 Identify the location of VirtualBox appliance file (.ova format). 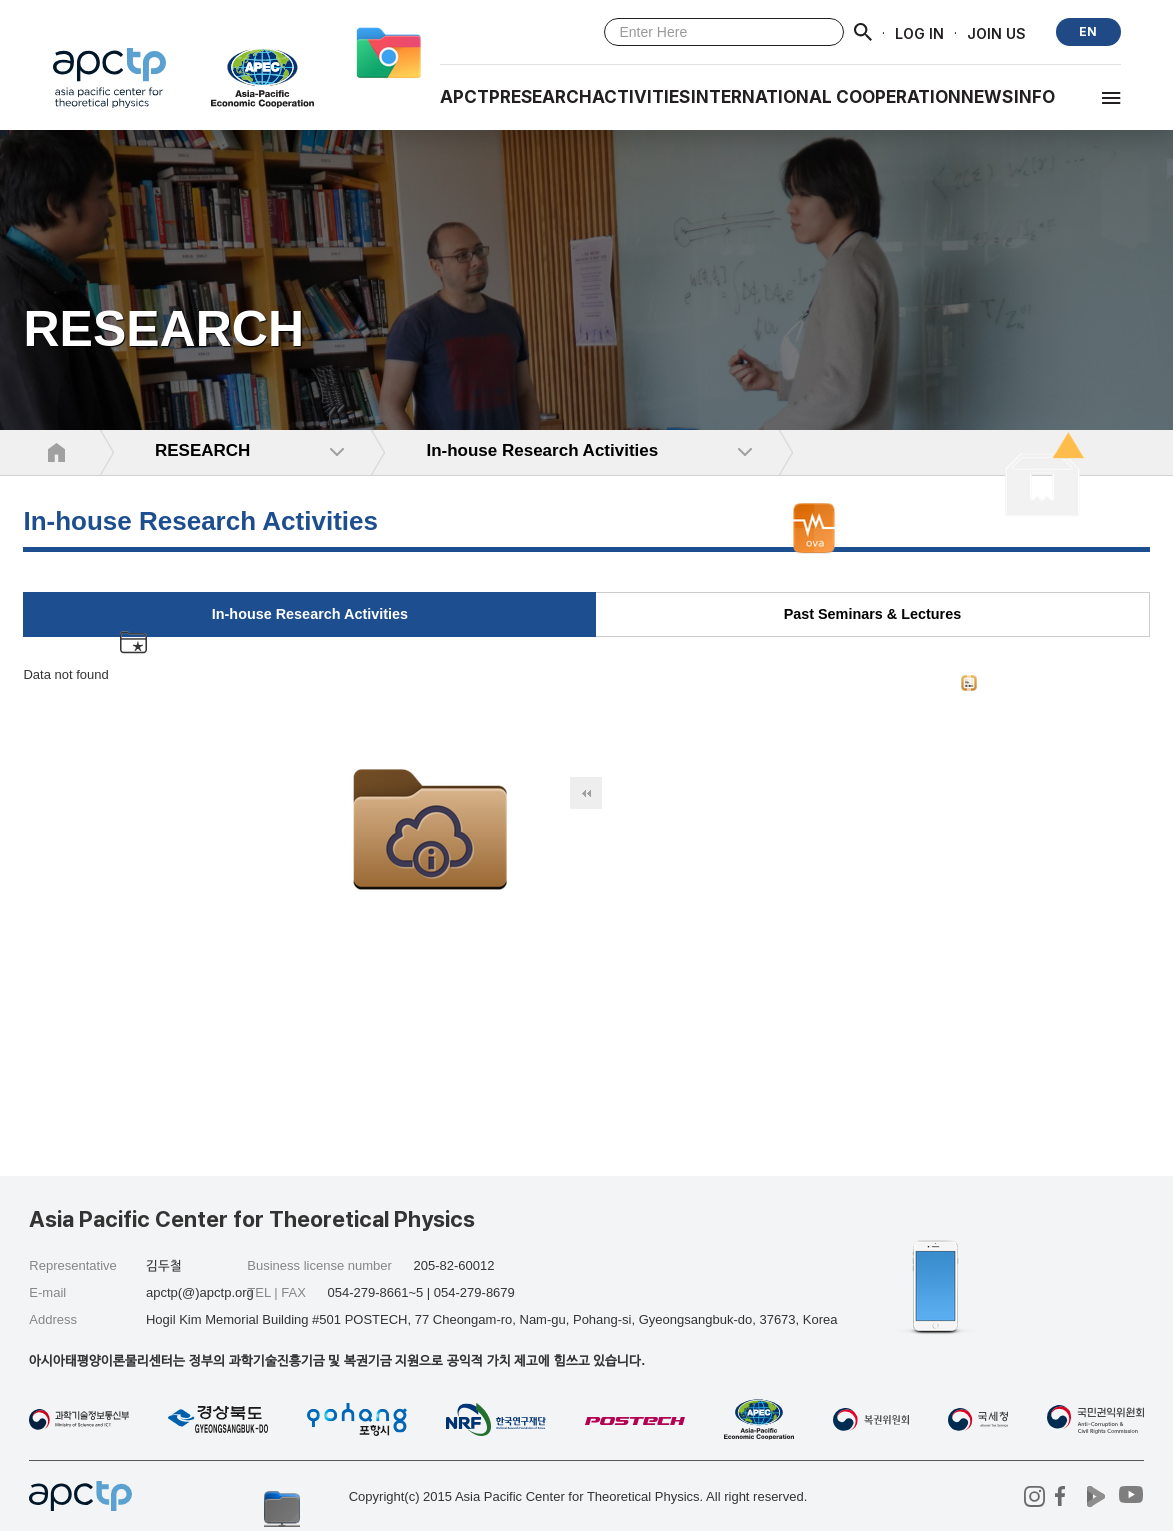
(814, 528).